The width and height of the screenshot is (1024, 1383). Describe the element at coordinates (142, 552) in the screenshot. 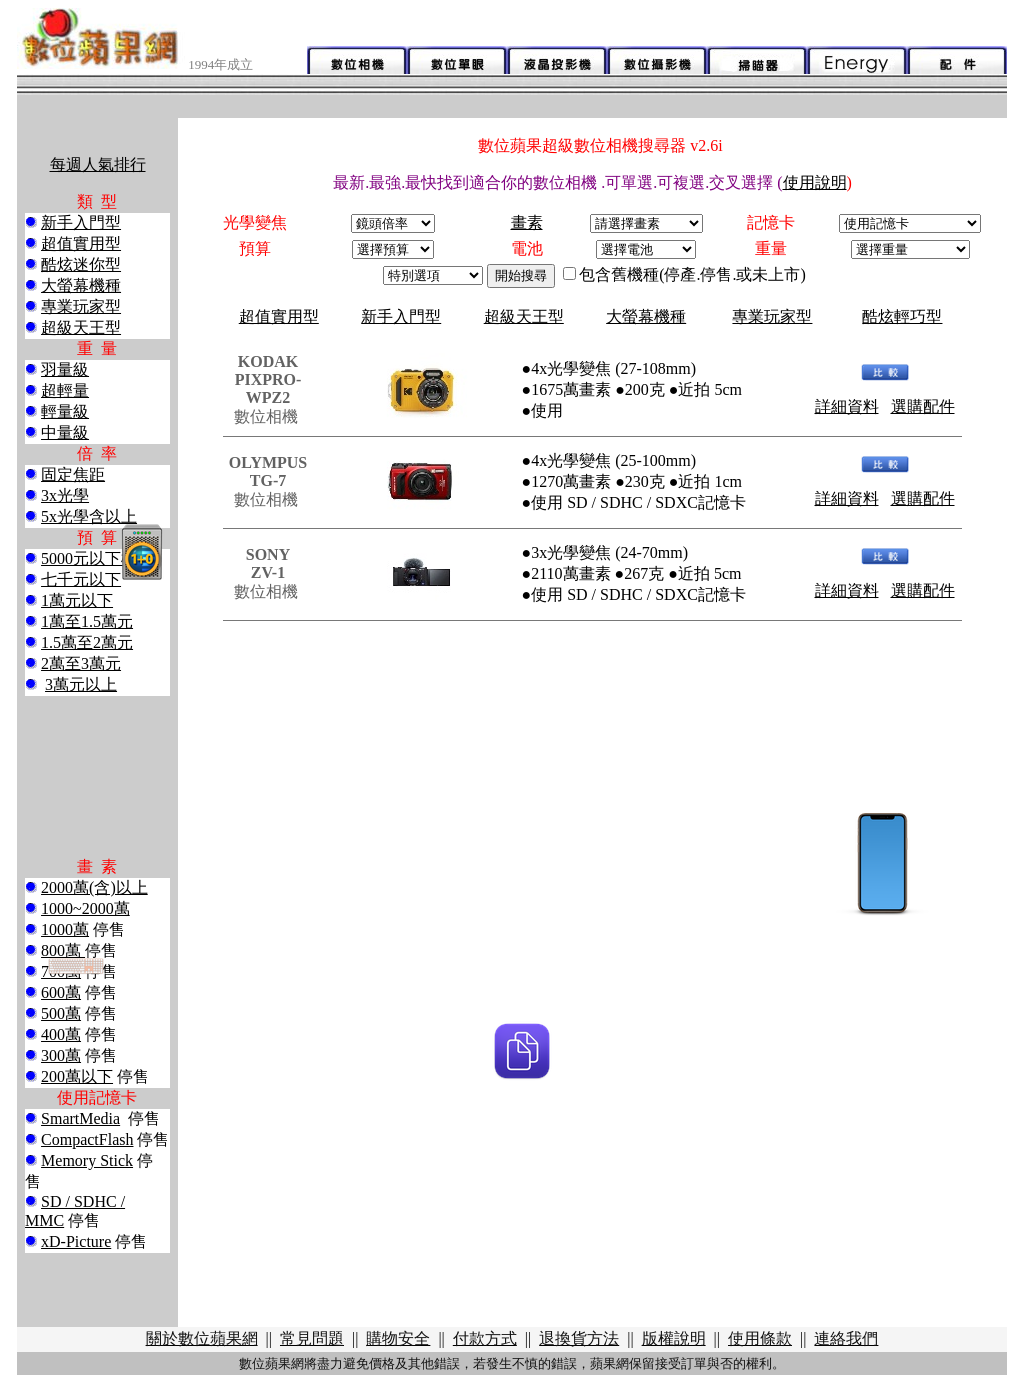

I see `configure RAID 10 storage array settings` at that location.